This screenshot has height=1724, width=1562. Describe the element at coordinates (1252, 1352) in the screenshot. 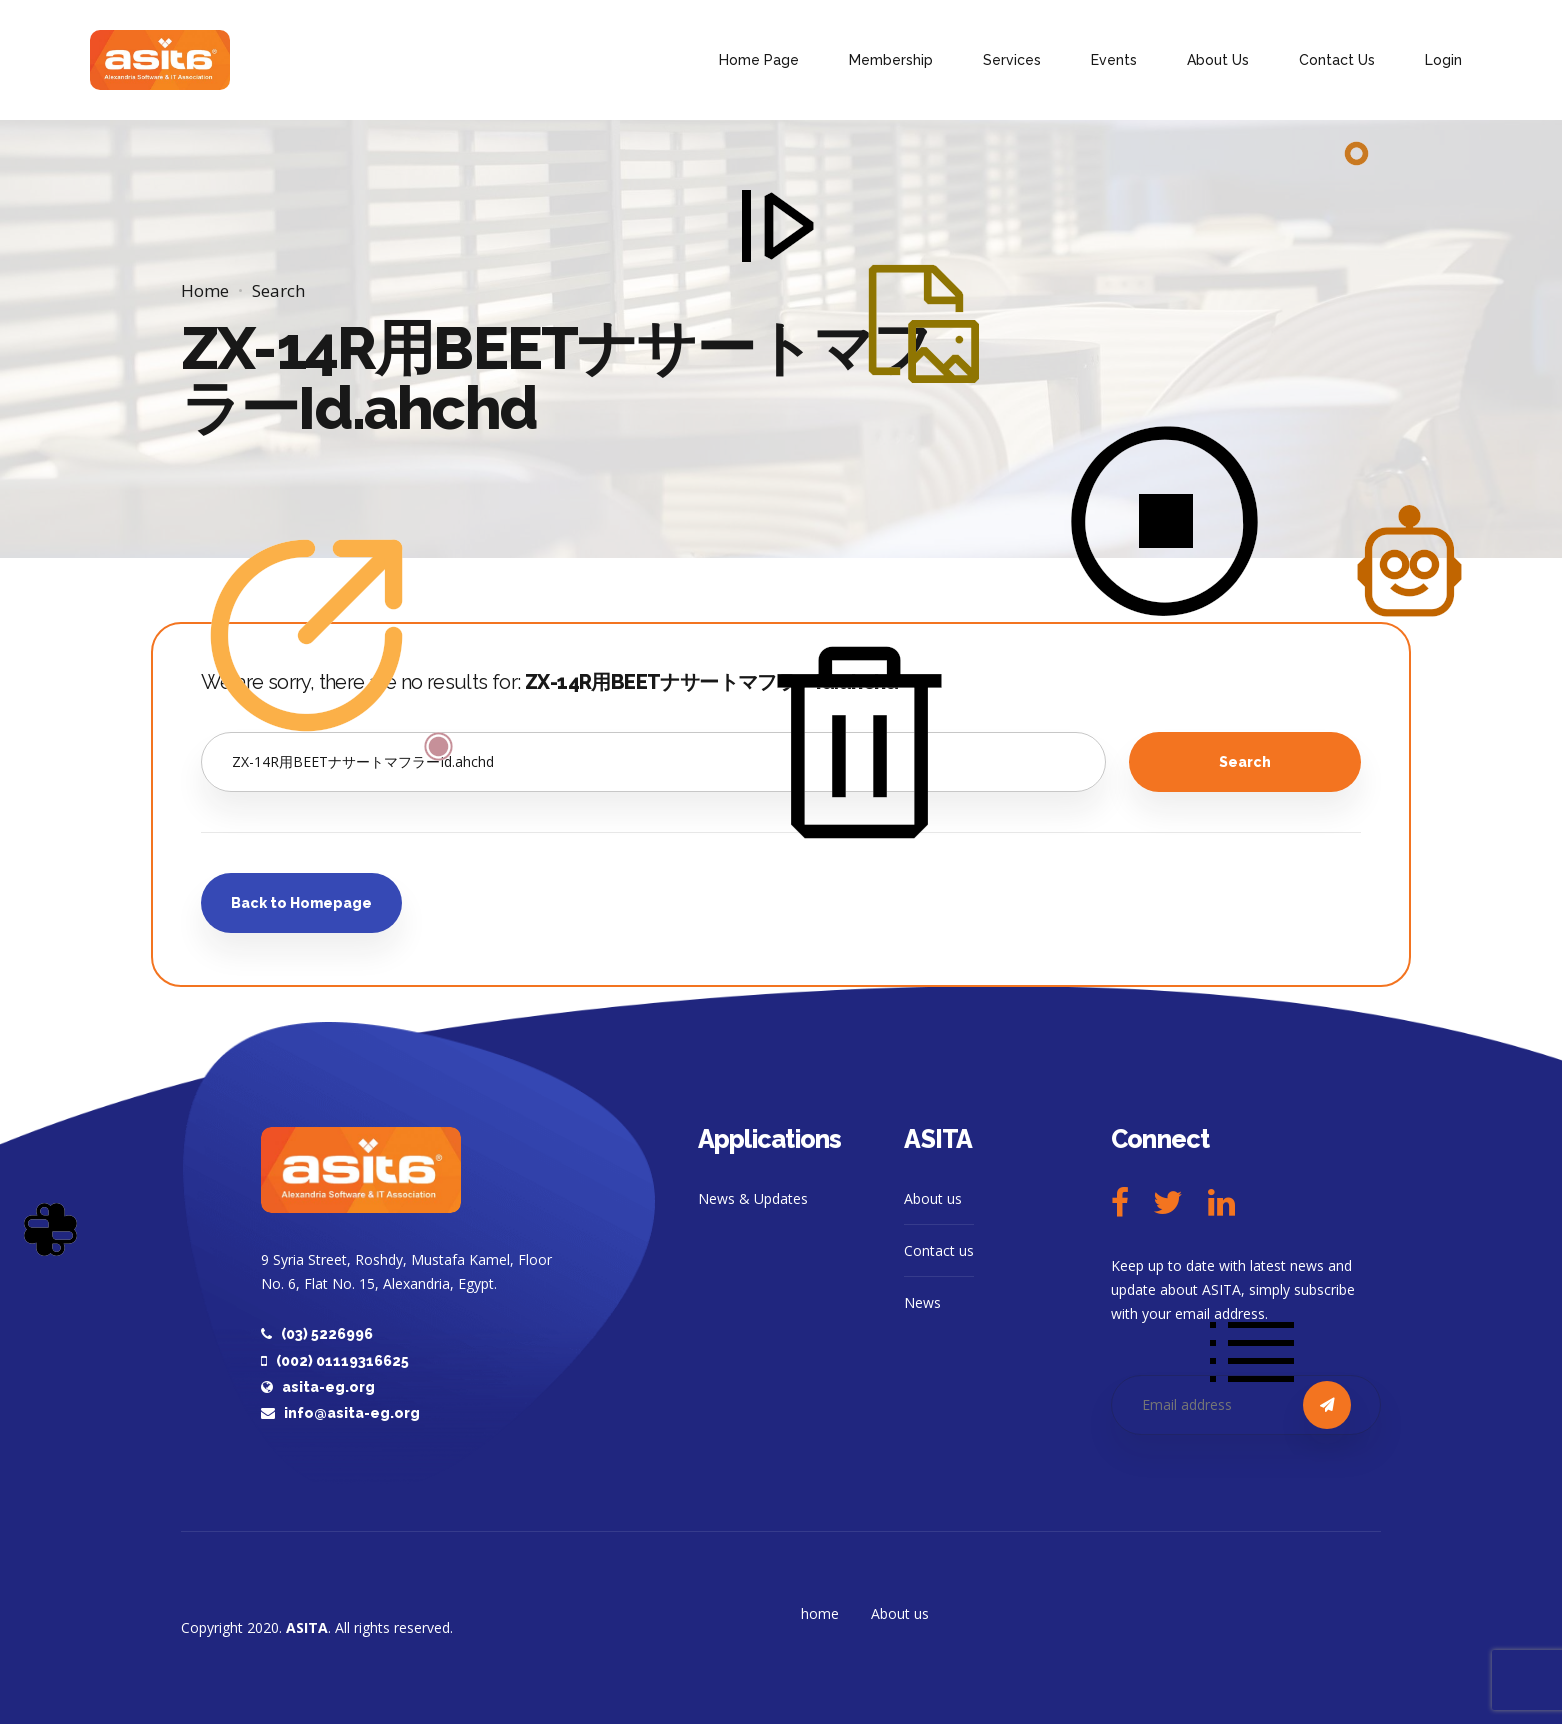

I see `view items as a bulleted list` at that location.